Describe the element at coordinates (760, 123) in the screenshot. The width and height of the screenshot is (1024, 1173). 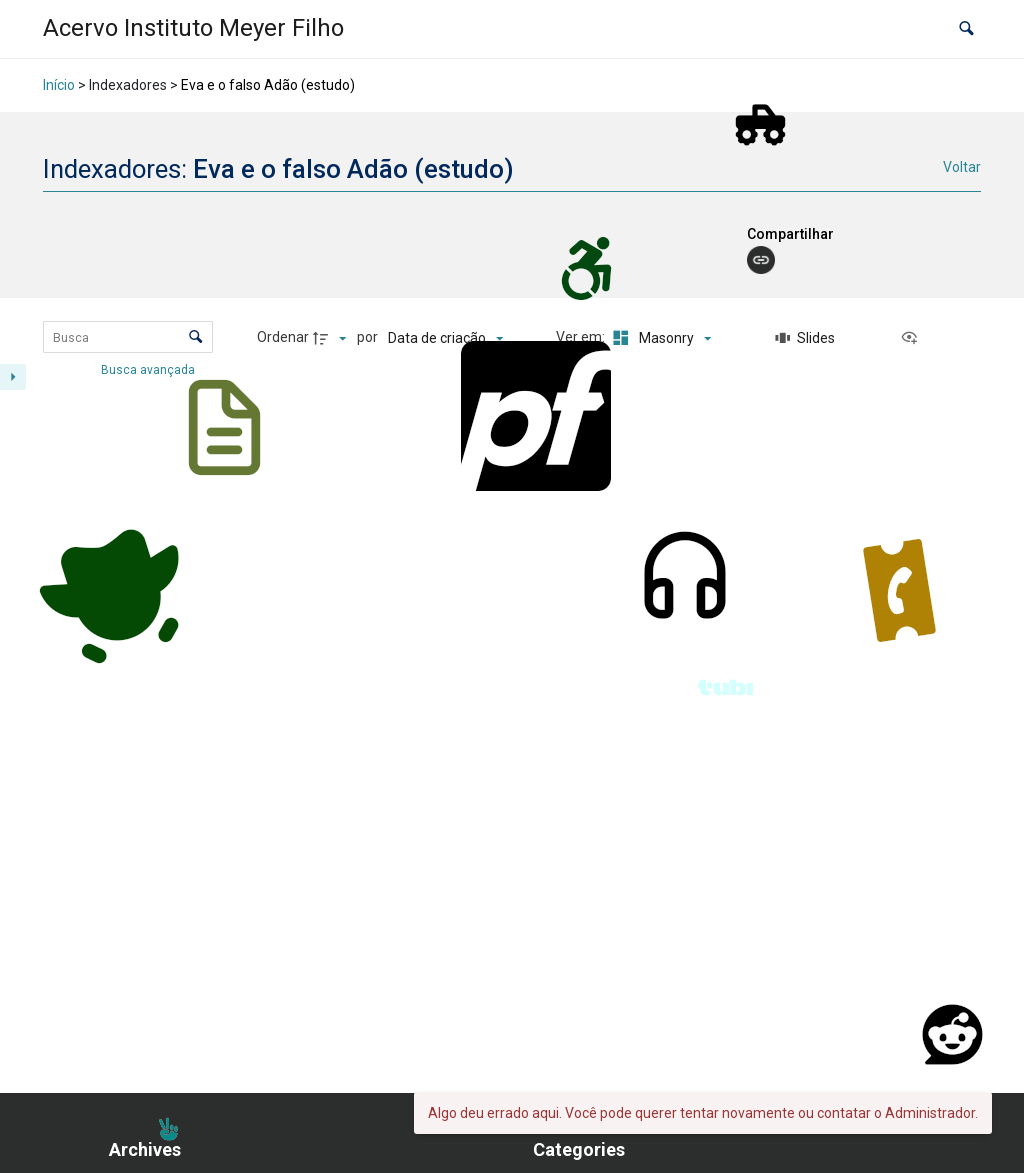
I see `monster truck or off-road vehicle category` at that location.